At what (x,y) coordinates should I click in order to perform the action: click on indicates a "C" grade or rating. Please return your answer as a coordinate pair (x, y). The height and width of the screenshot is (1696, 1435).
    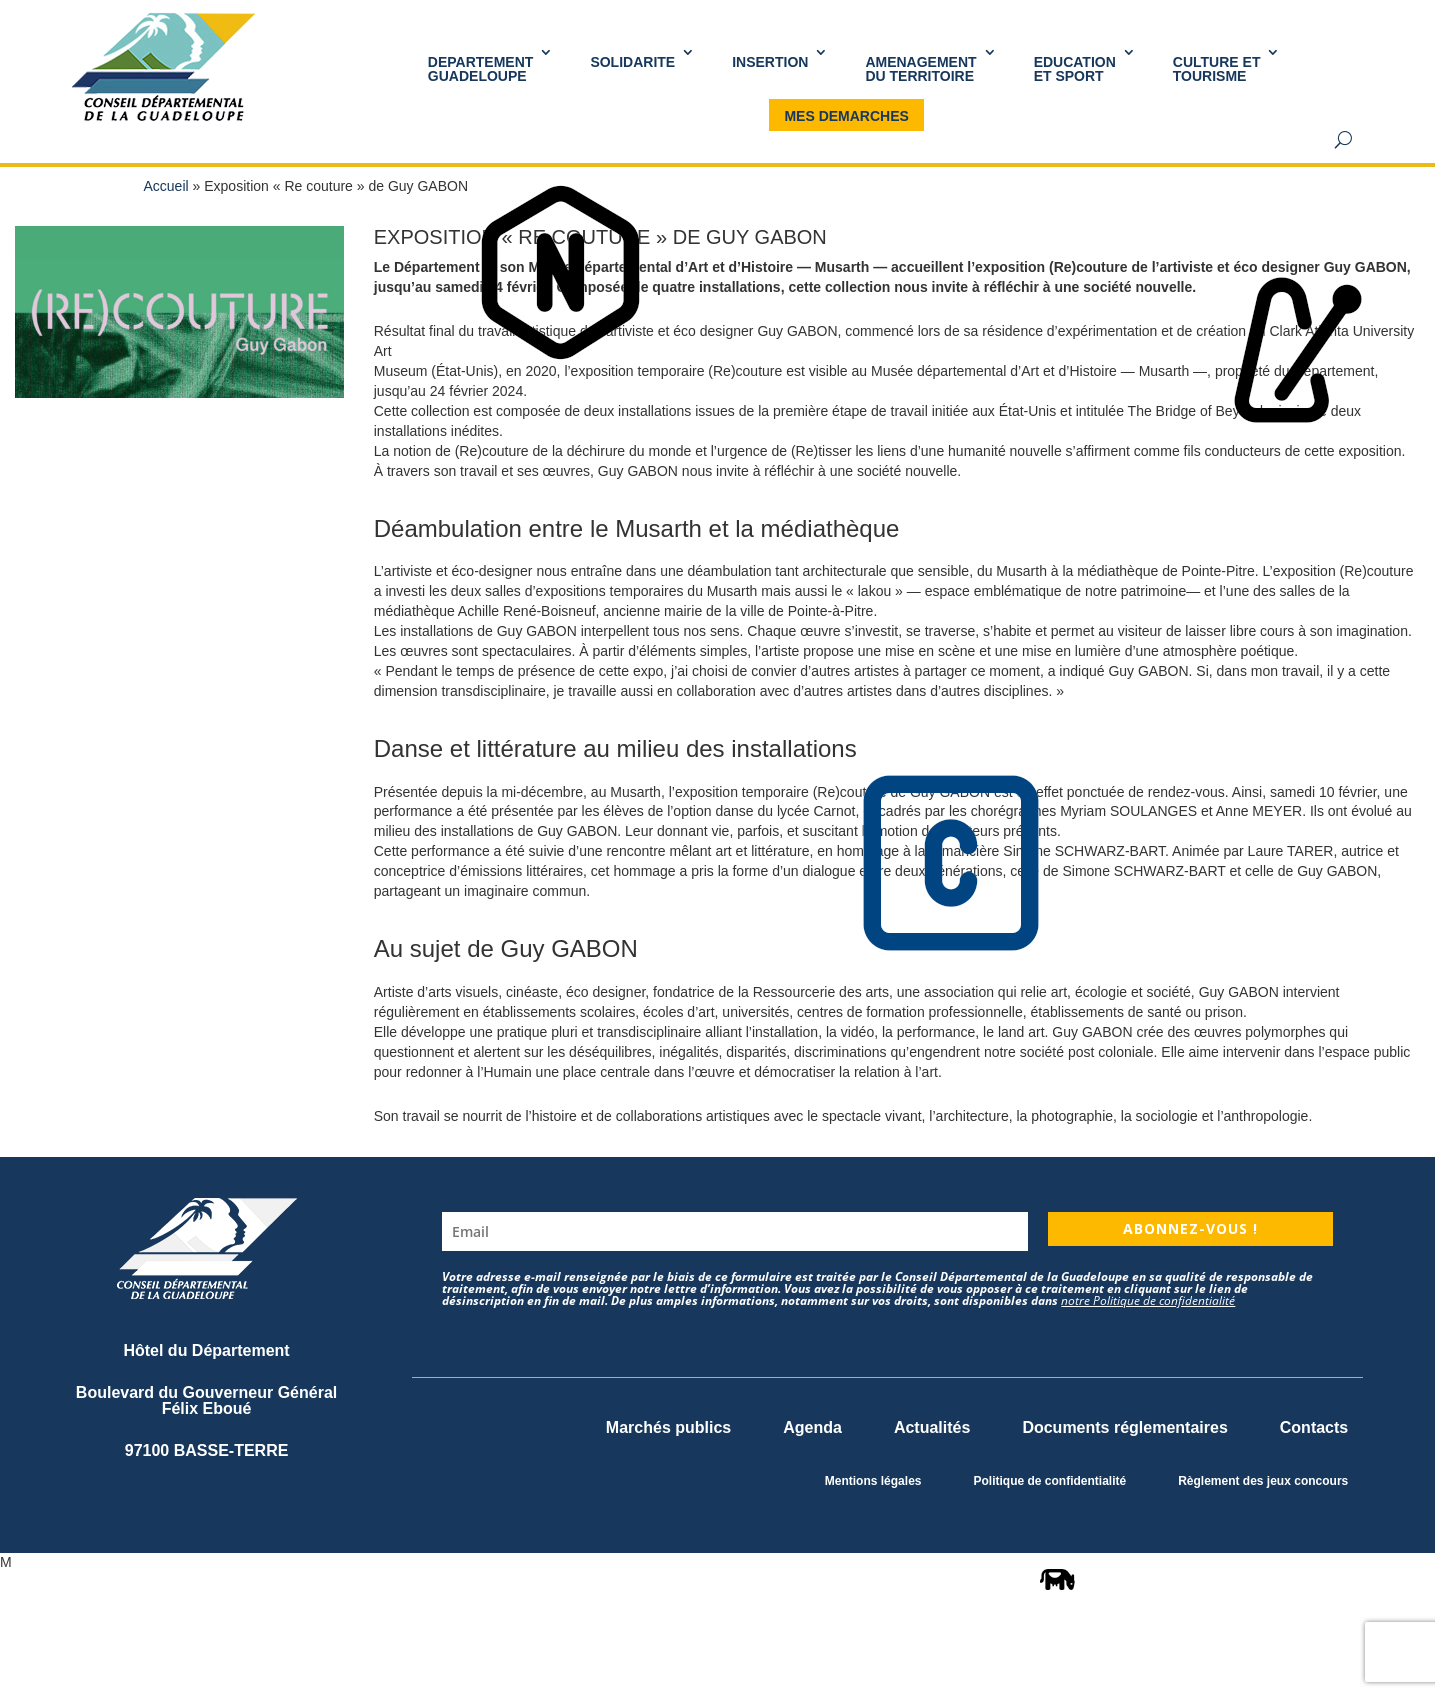
    Looking at the image, I should click on (951, 863).